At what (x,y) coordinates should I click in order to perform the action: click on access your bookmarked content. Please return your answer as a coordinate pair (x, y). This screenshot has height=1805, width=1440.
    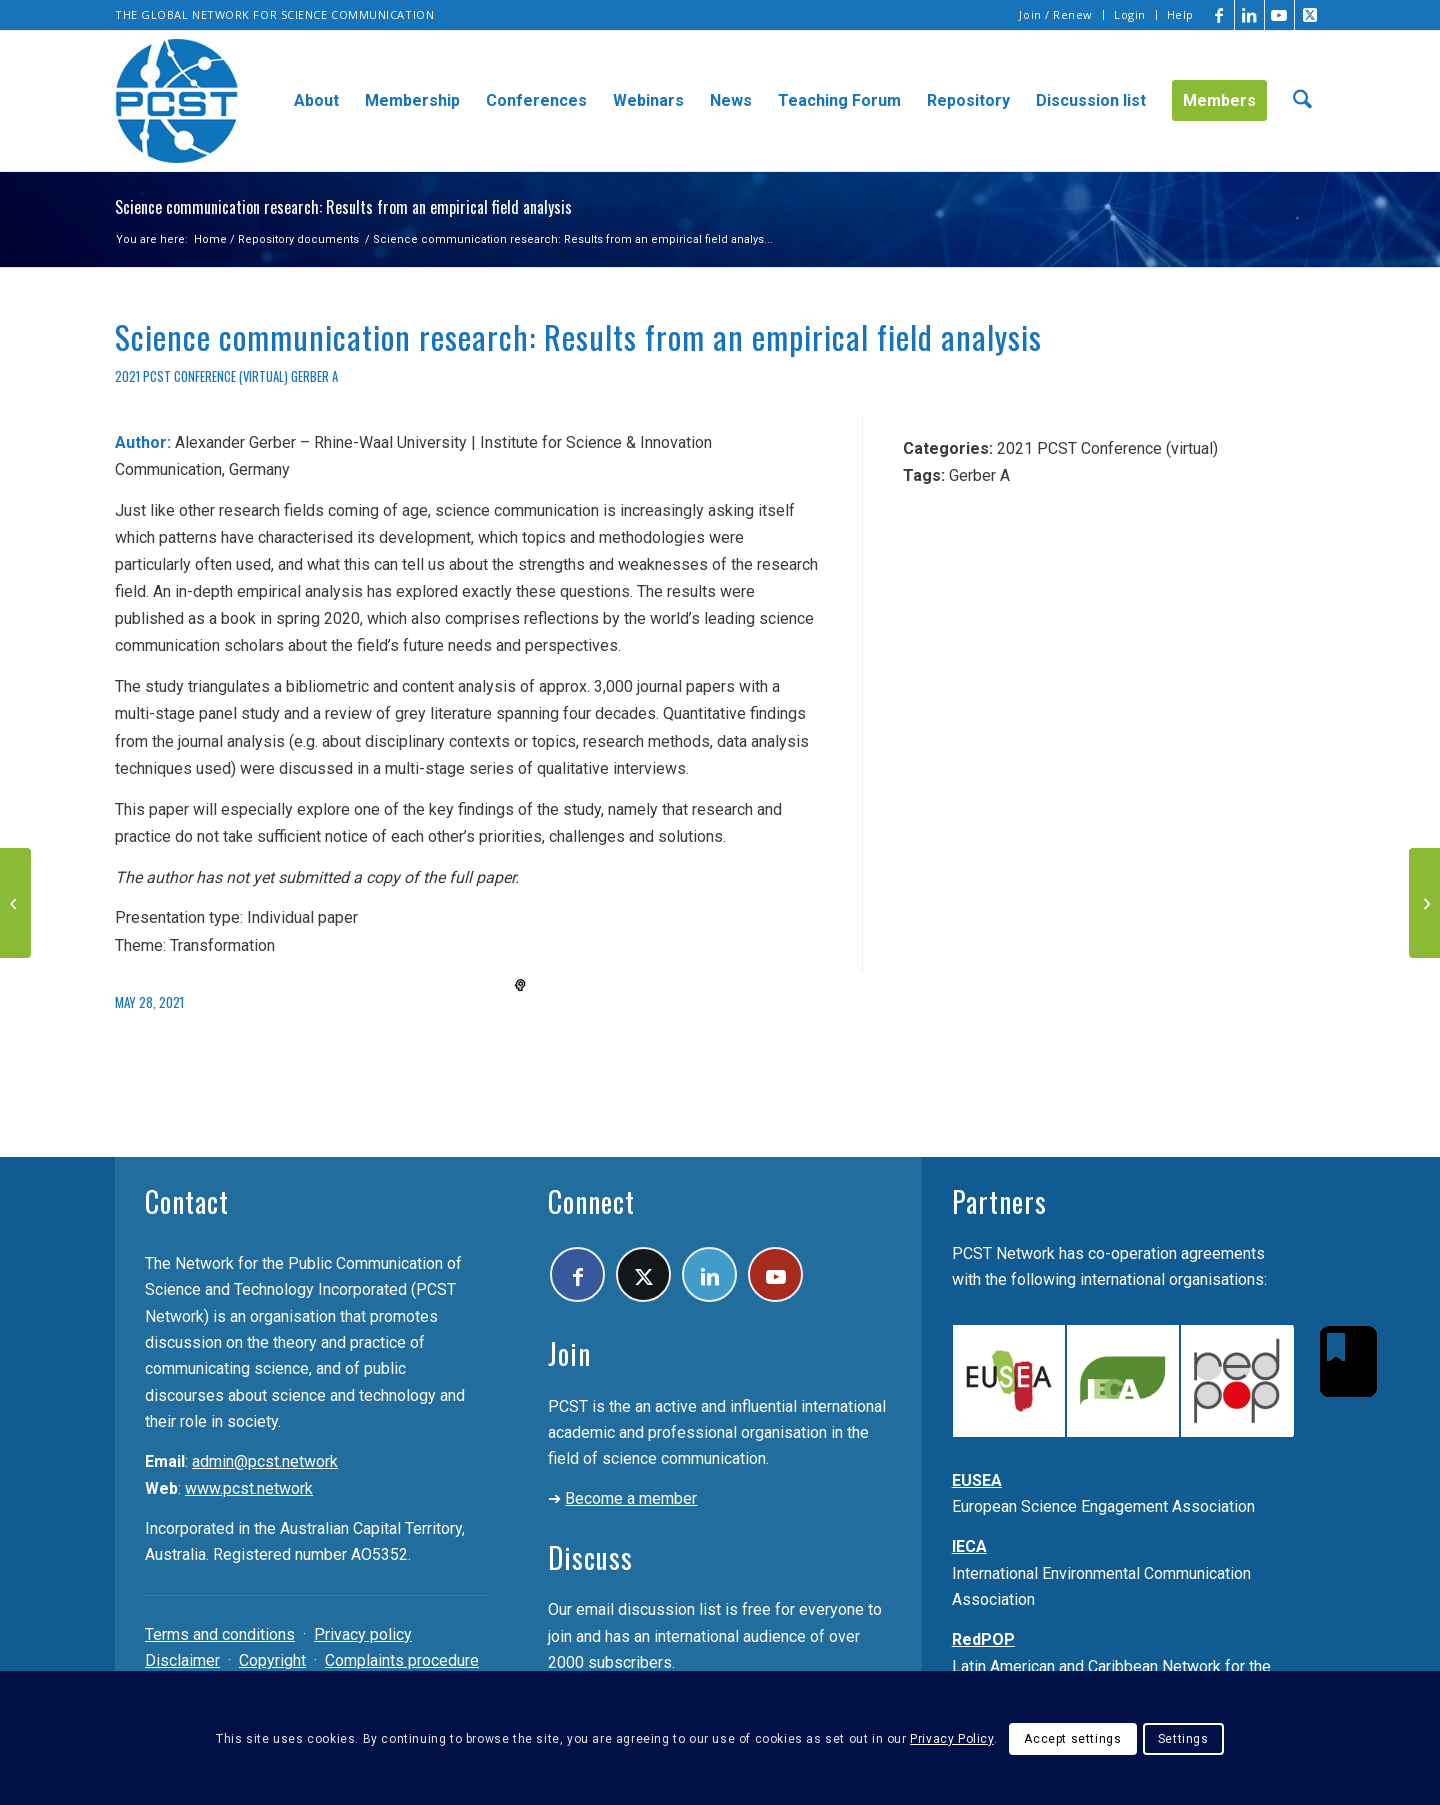
    Looking at the image, I should click on (1348, 1361).